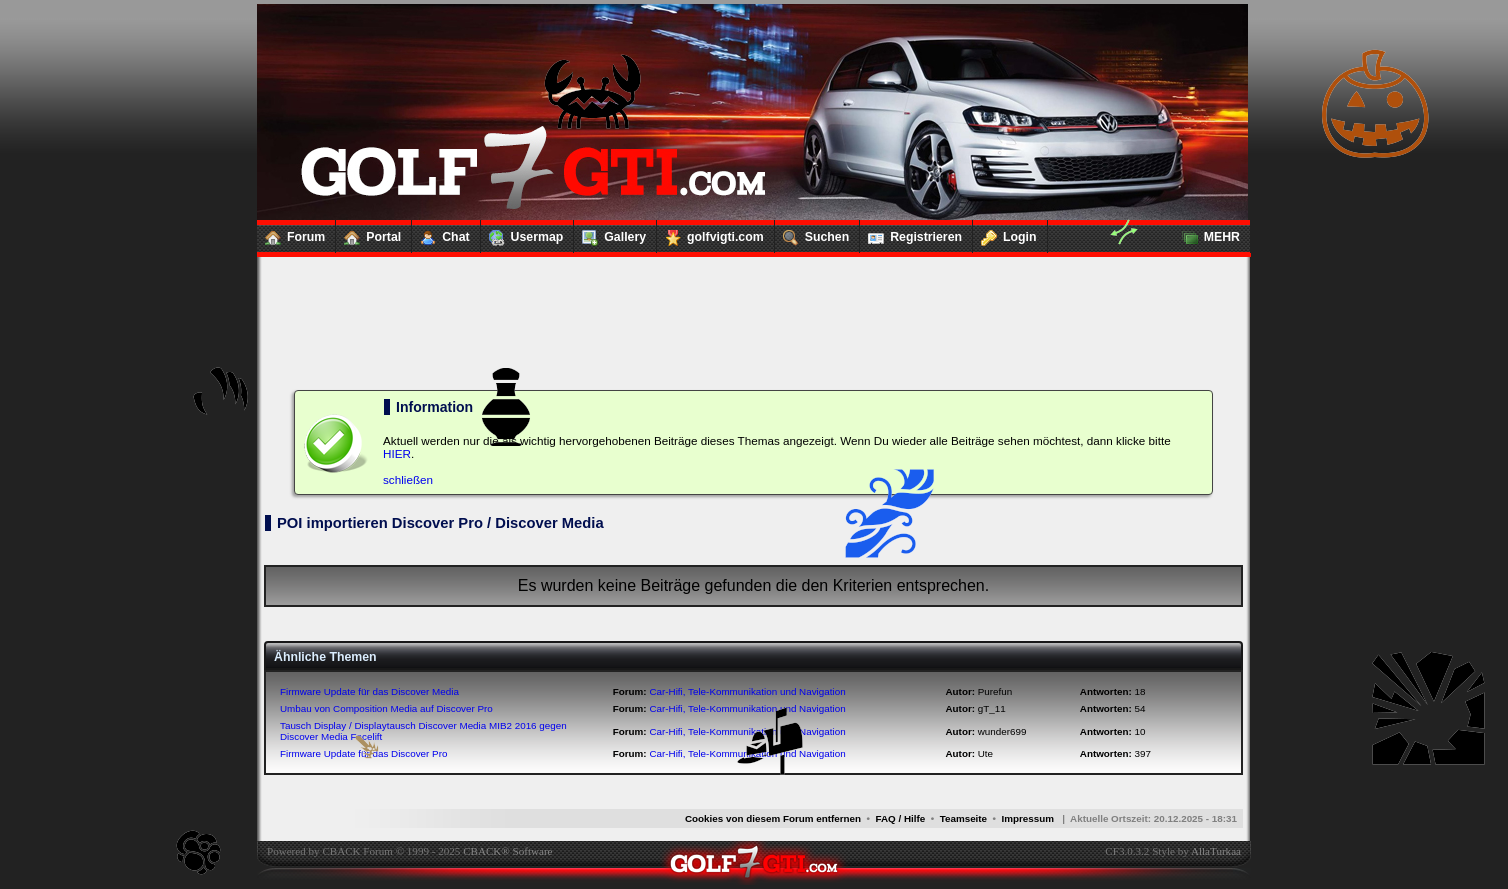 Image resolution: width=1508 pixels, height=889 pixels. What do you see at coordinates (1375, 103) in the screenshot?
I see `access halloween-themed content or events` at bounding box center [1375, 103].